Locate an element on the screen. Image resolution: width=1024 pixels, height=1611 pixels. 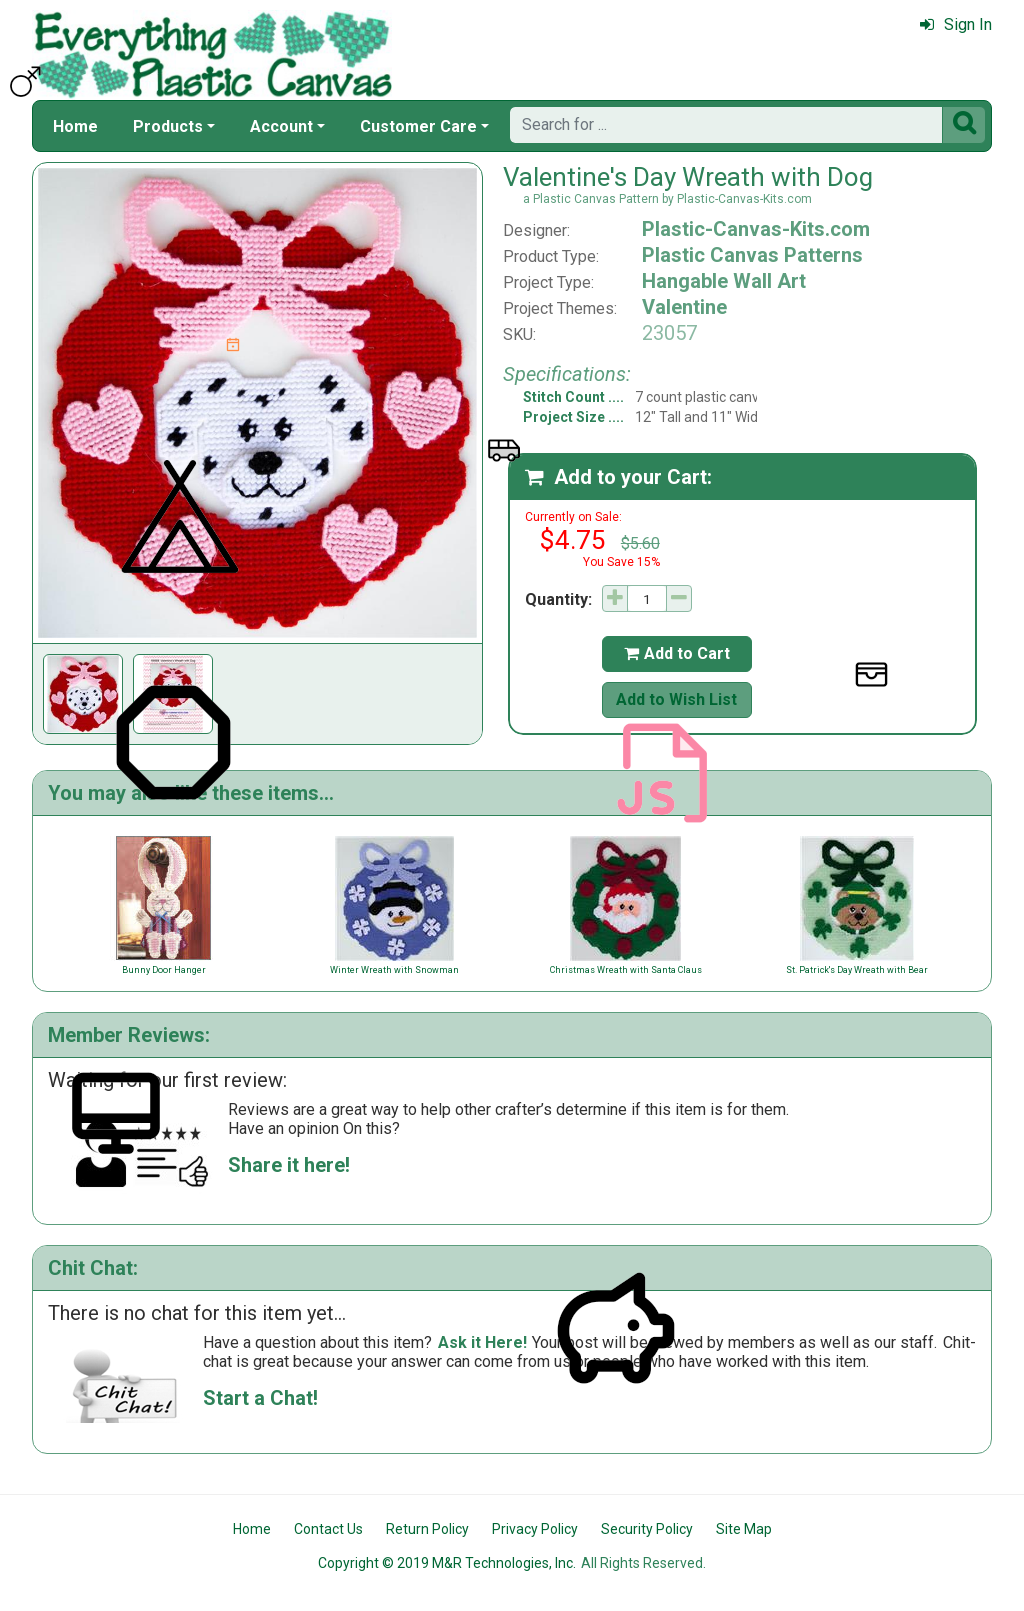
javascript file is located at coordinates (665, 773).